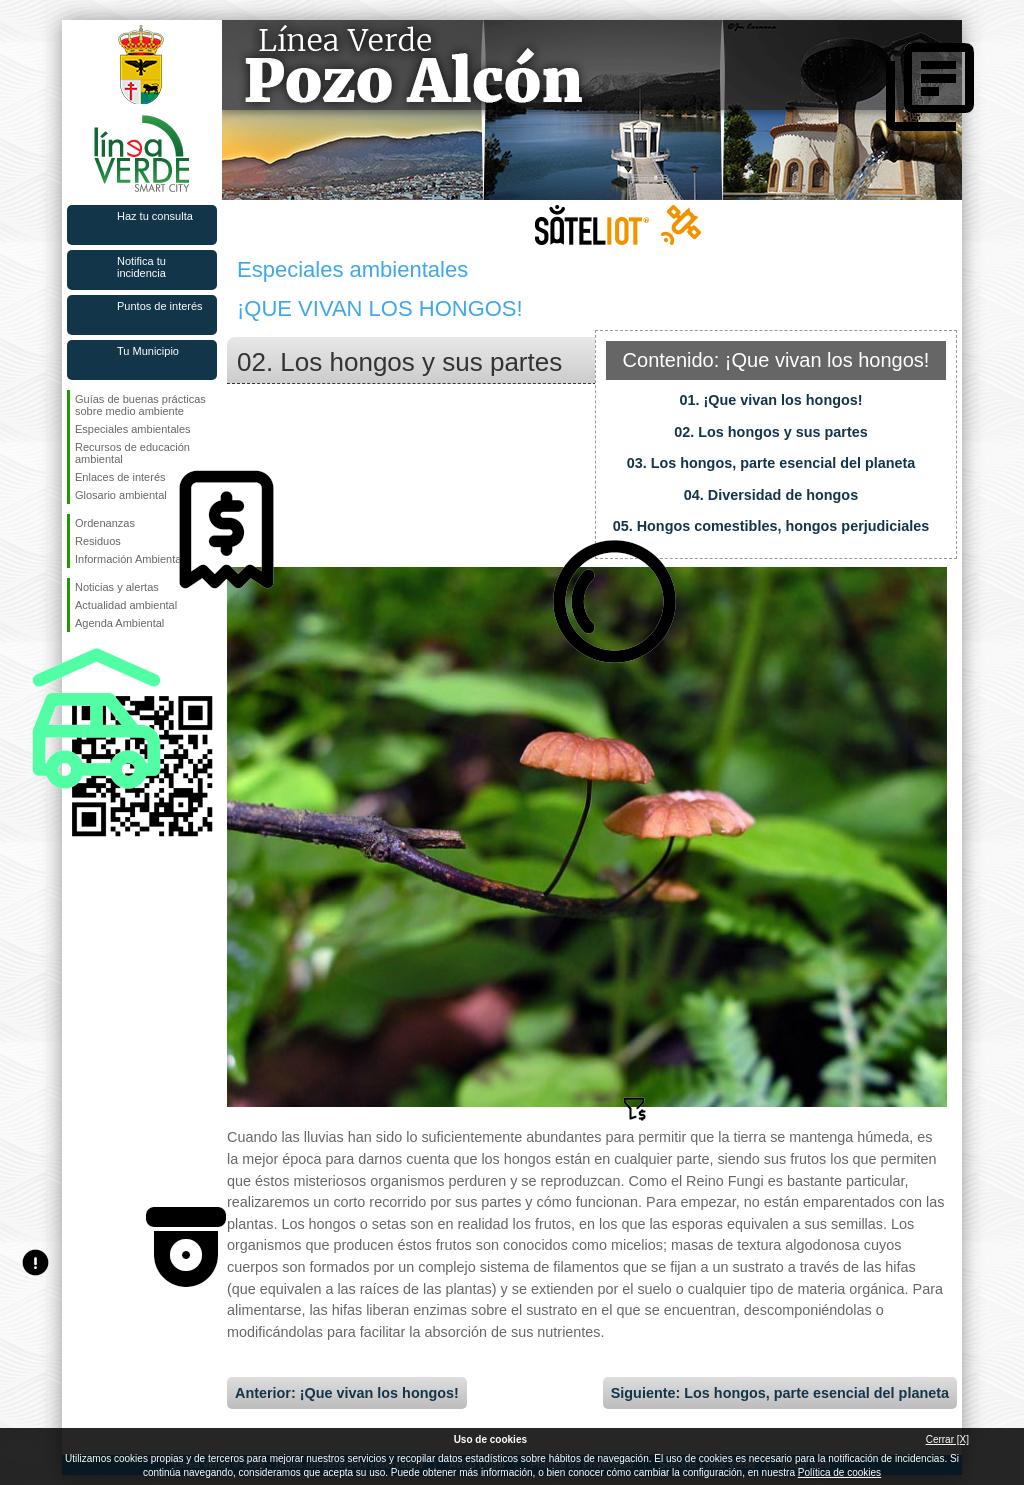 The width and height of the screenshot is (1024, 1485). What do you see at coordinates (930, 87) in the screenshot?
I see `access your library or reading list` at bounding box center [930, 87].